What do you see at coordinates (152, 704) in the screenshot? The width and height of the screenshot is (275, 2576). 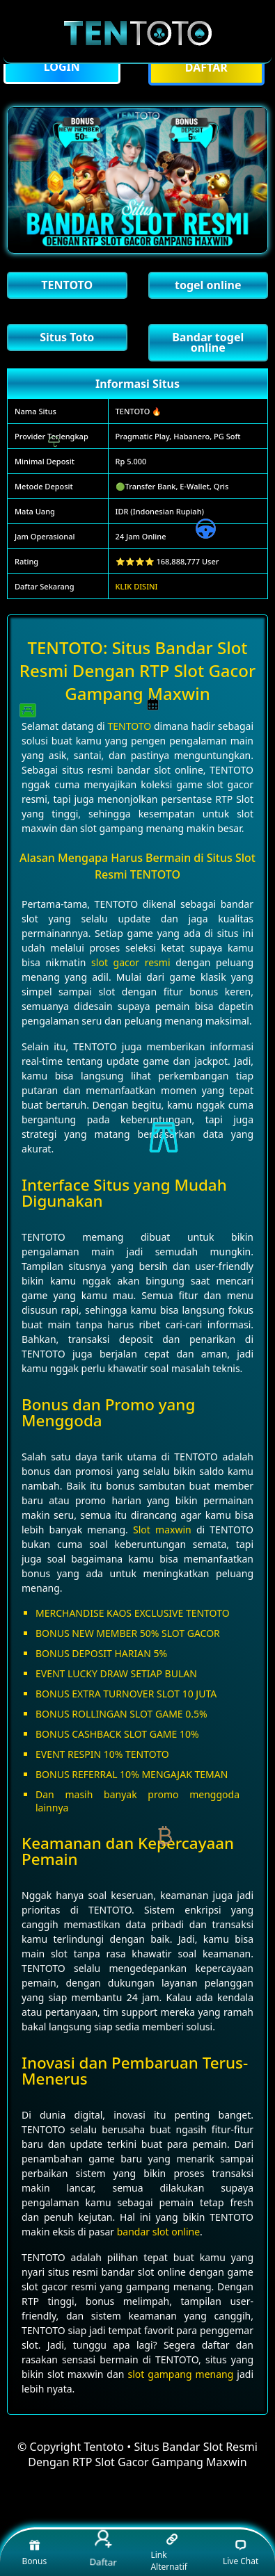 I see `view calendar or schedule` at bounding box center [152, 704].